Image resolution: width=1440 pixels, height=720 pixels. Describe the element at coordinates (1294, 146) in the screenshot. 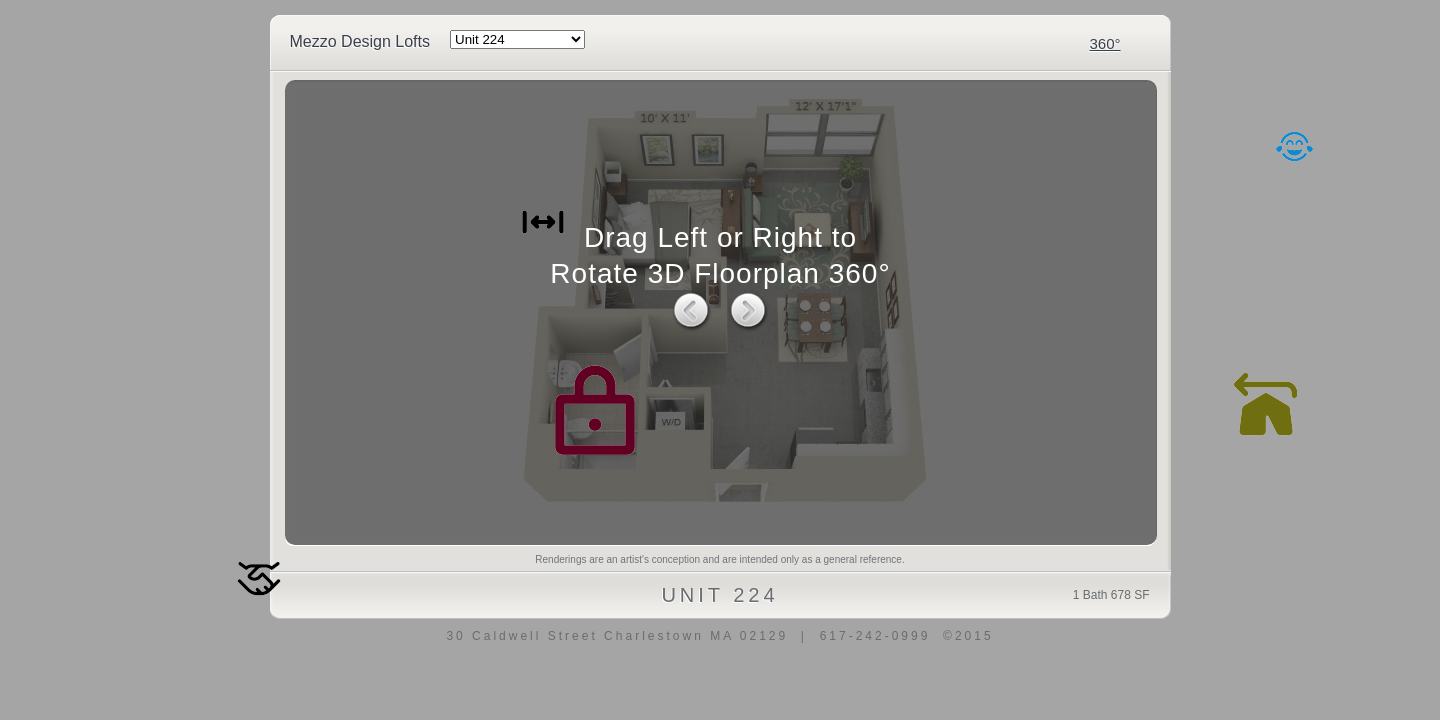

I see `react with laughing emoji` at that location.